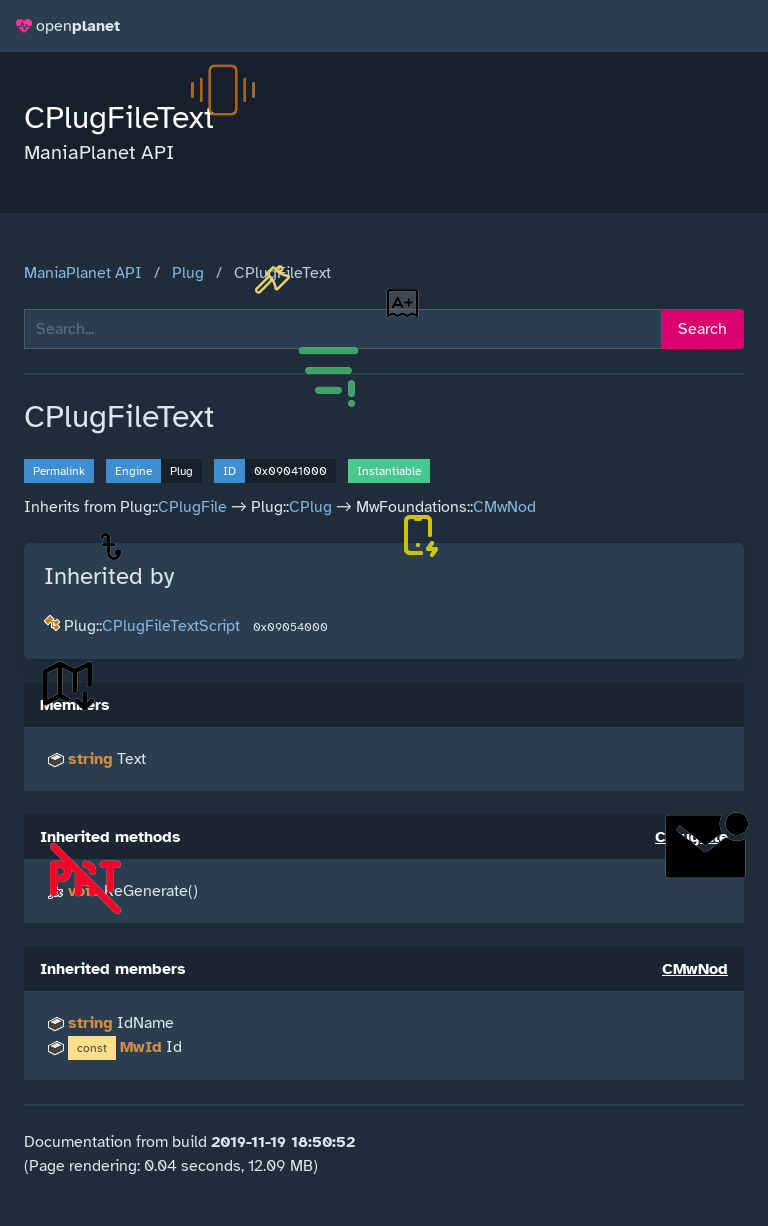 This screenshot has width=768, height=1226. I want to click on toggle vibration mode on your device, so click(223, 90).